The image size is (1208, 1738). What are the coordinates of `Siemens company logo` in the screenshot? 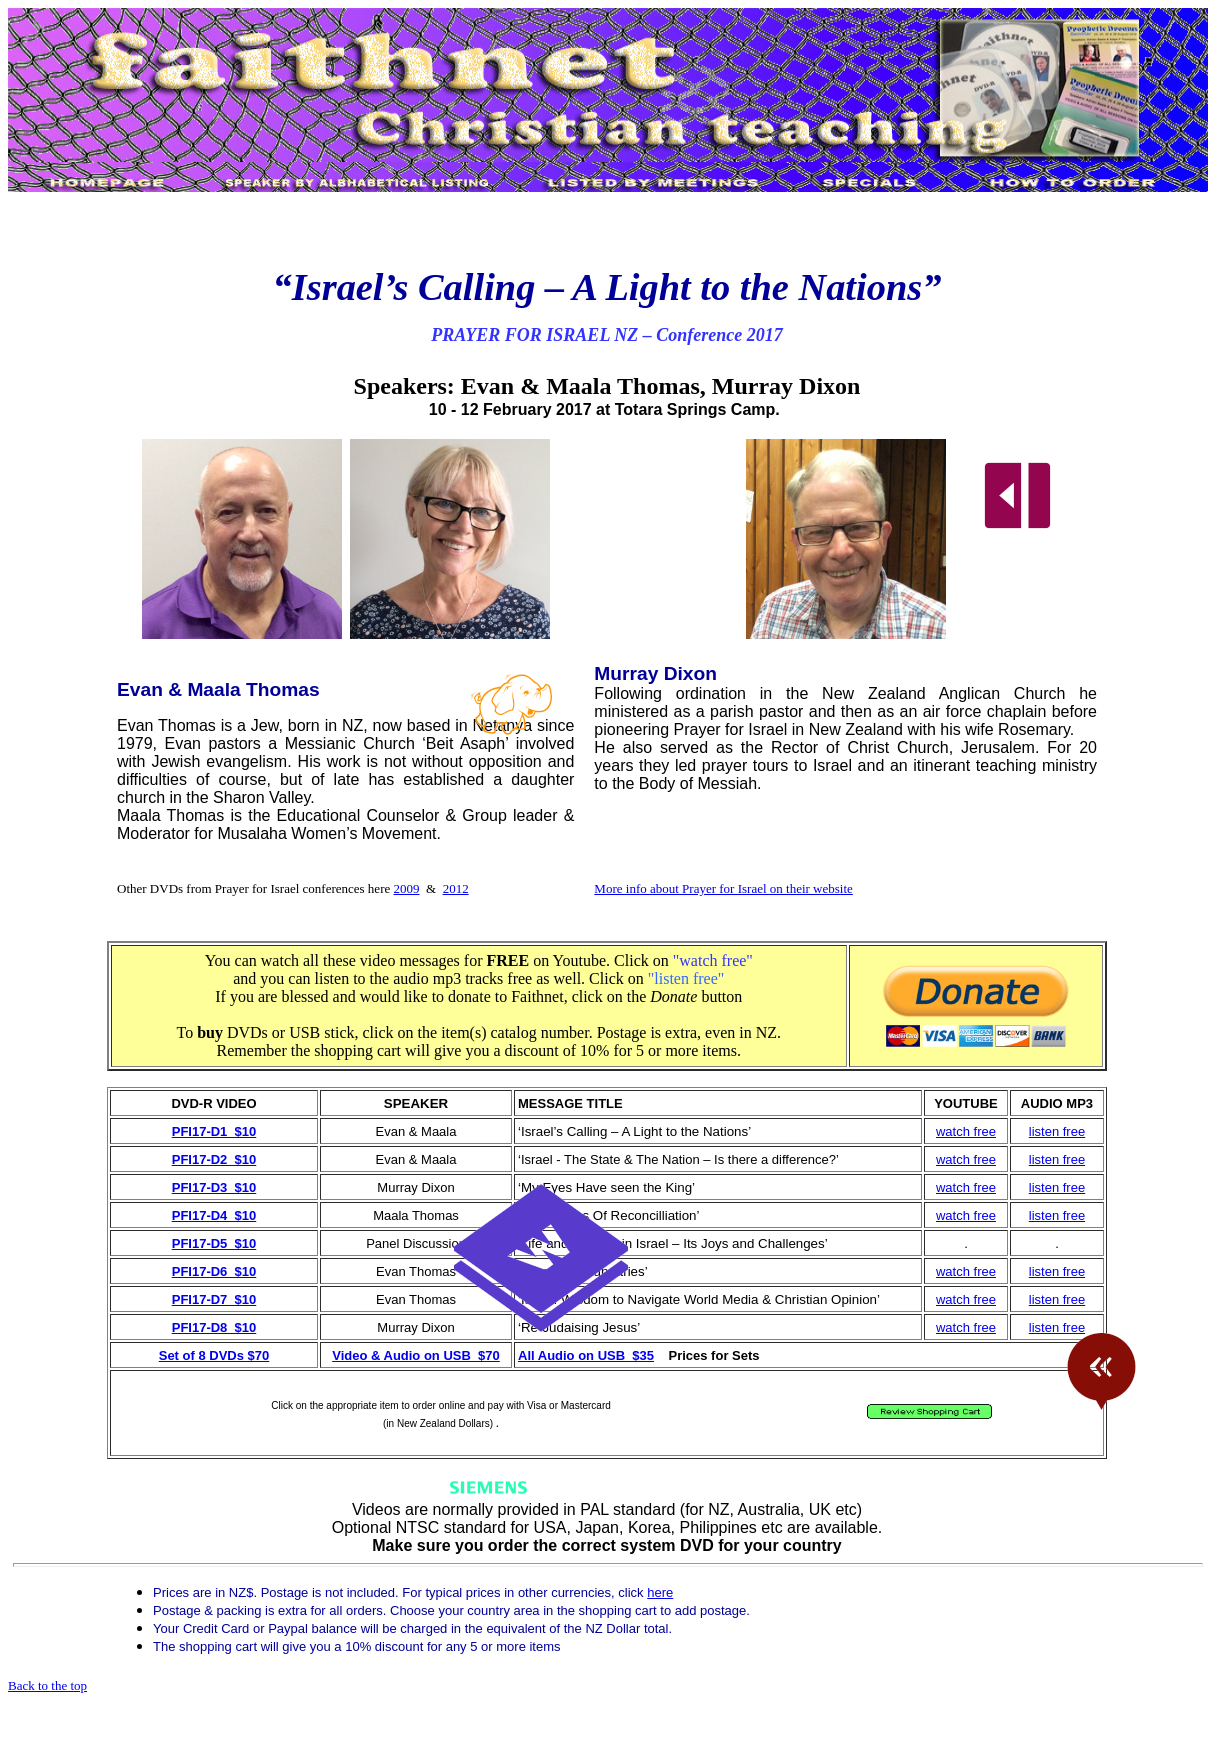 It's located at (488, 1487).